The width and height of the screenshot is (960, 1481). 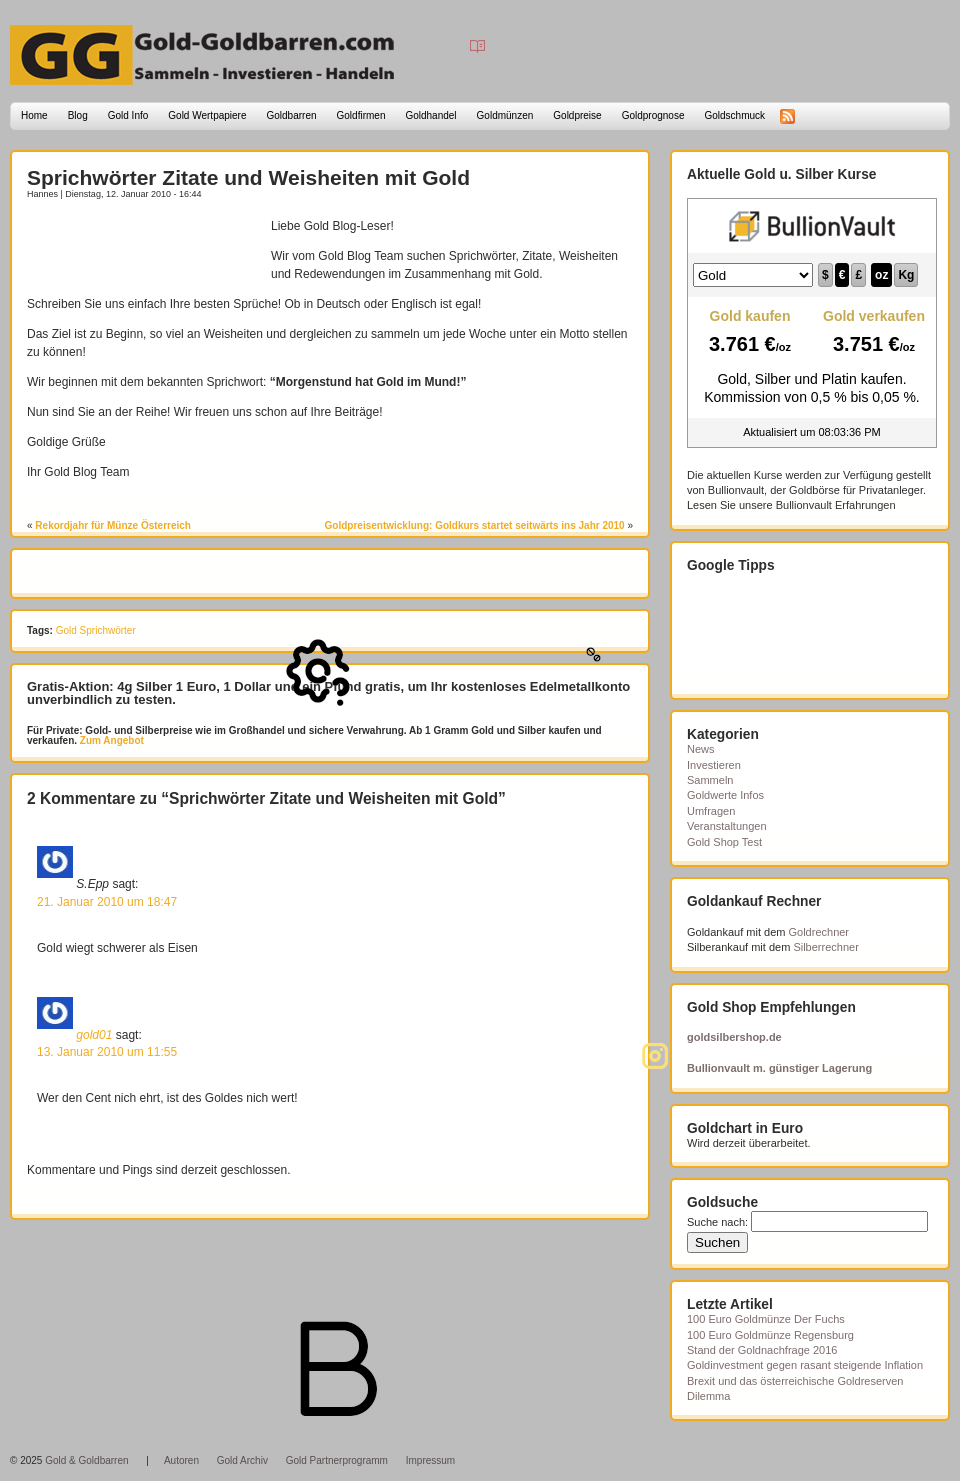 I want to click on open Instagram app, so click(x=655, y=1056).